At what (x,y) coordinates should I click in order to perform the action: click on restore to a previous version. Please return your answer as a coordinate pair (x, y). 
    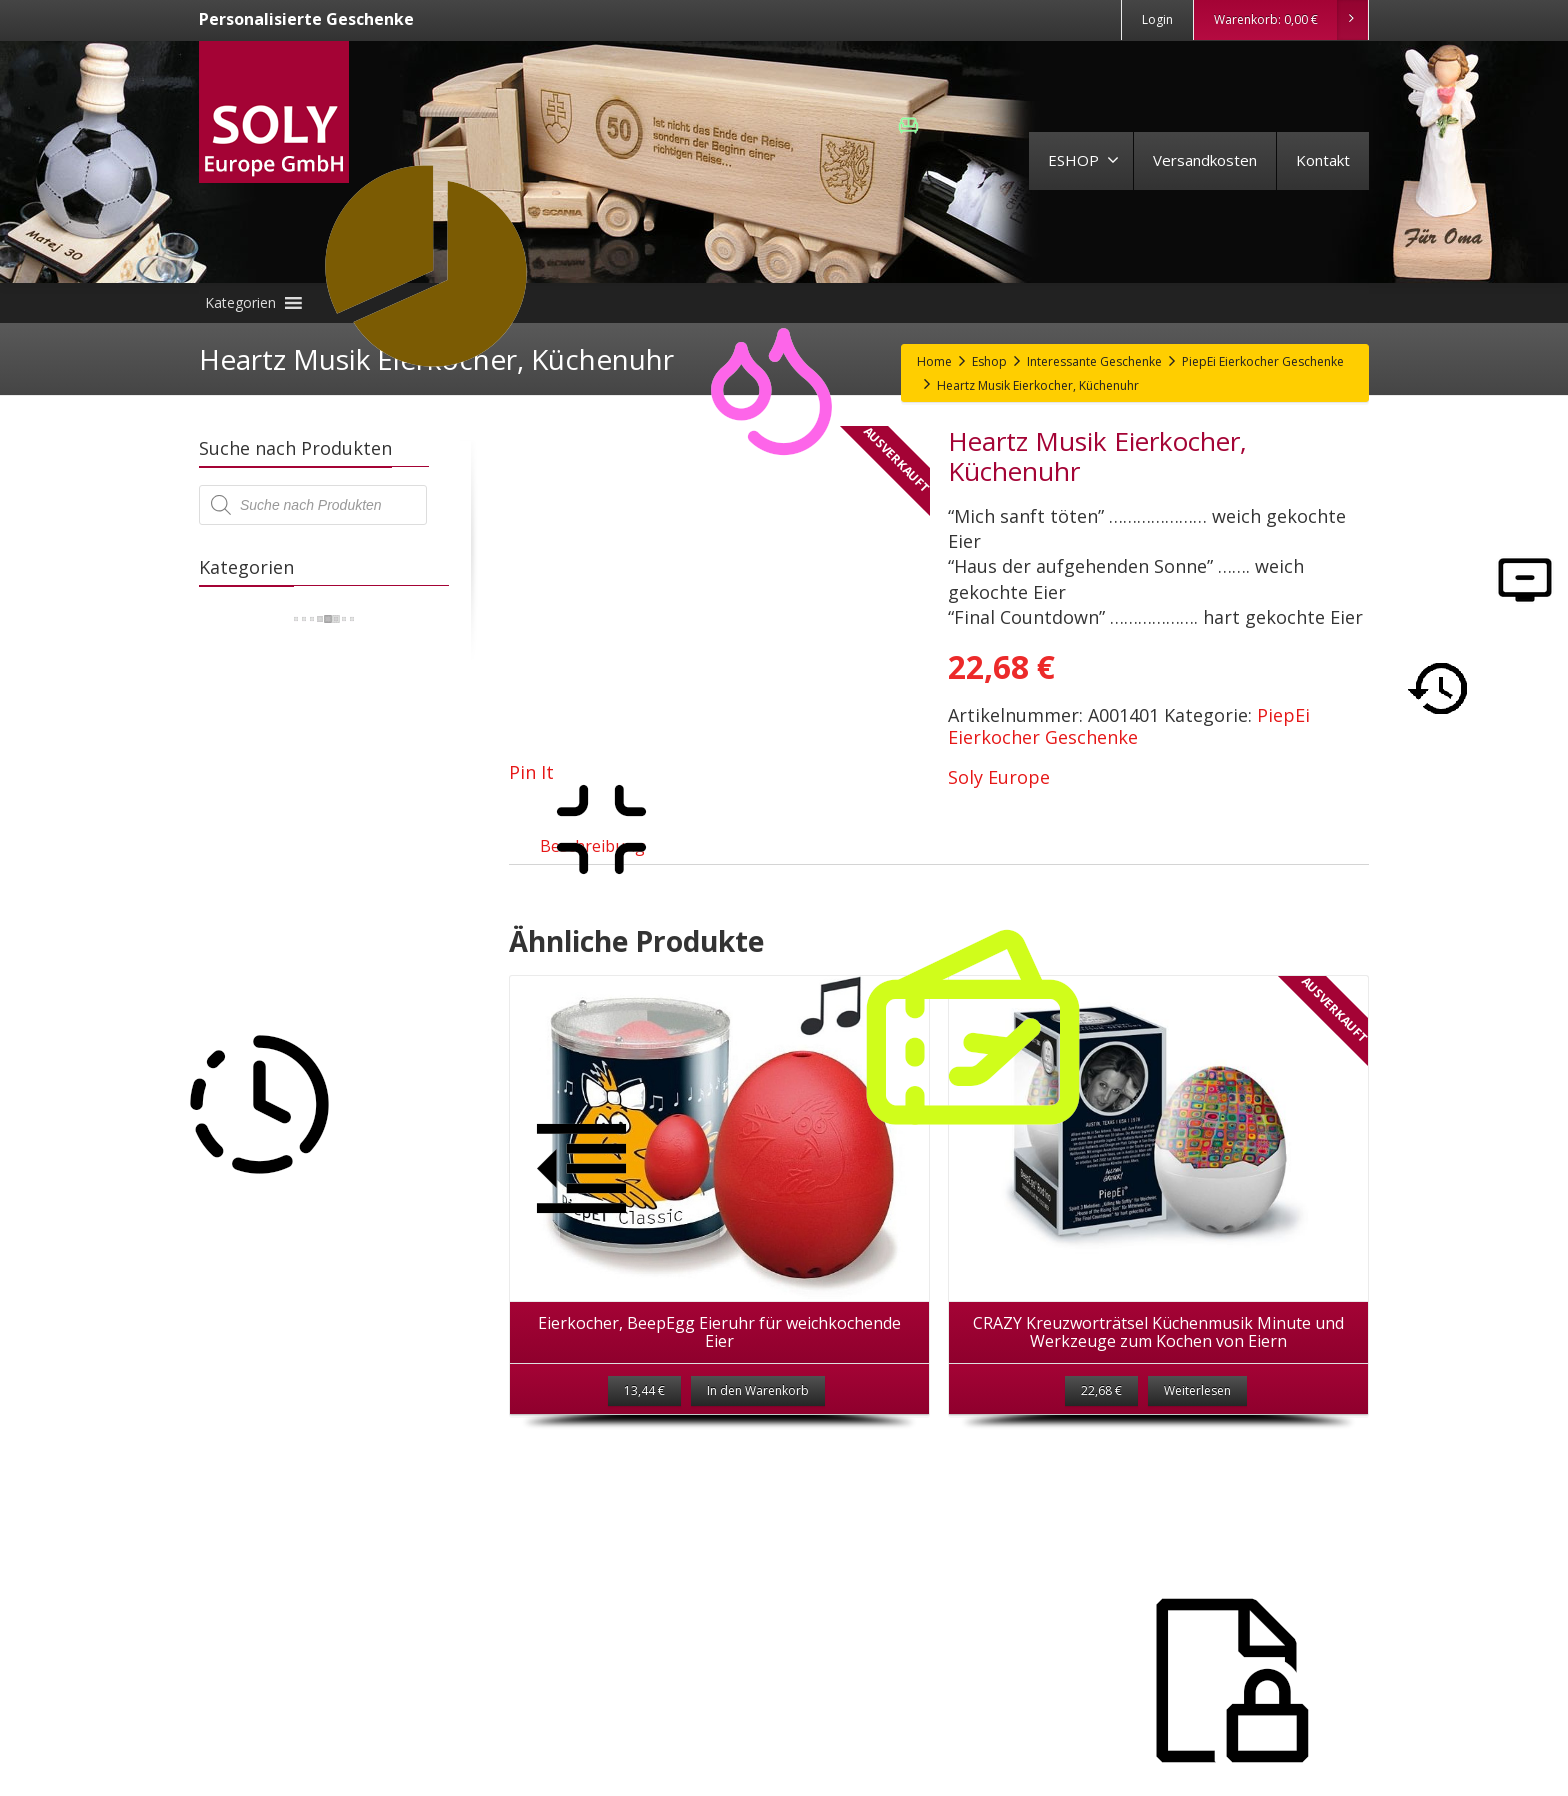
    Looking at the image, I should click on (1438, 688).